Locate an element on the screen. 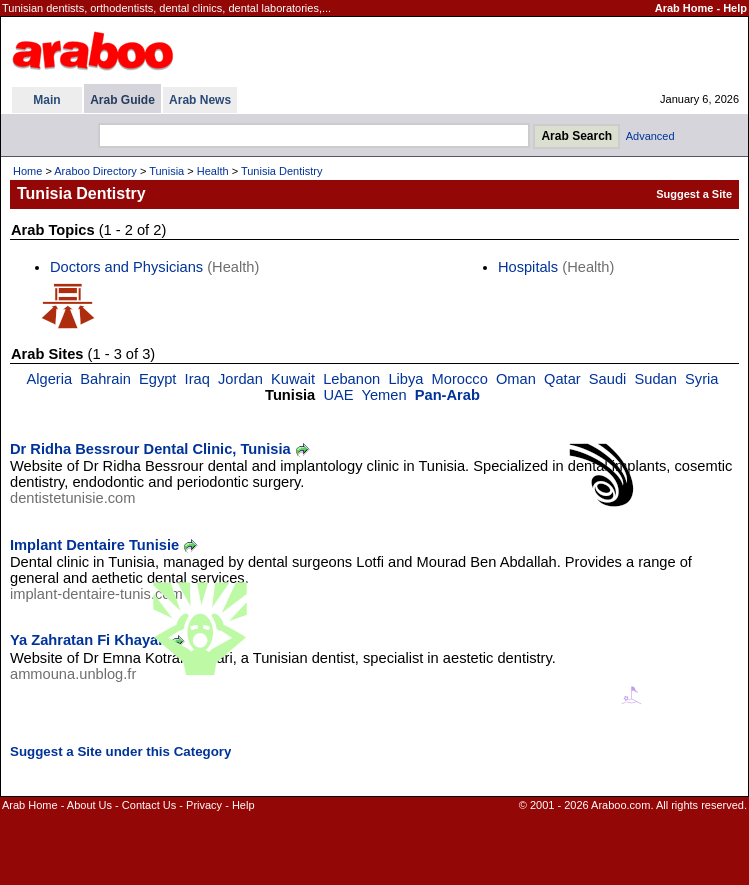  indicates a corner kick in a soccer/football game is located at coordinates (631, 695).